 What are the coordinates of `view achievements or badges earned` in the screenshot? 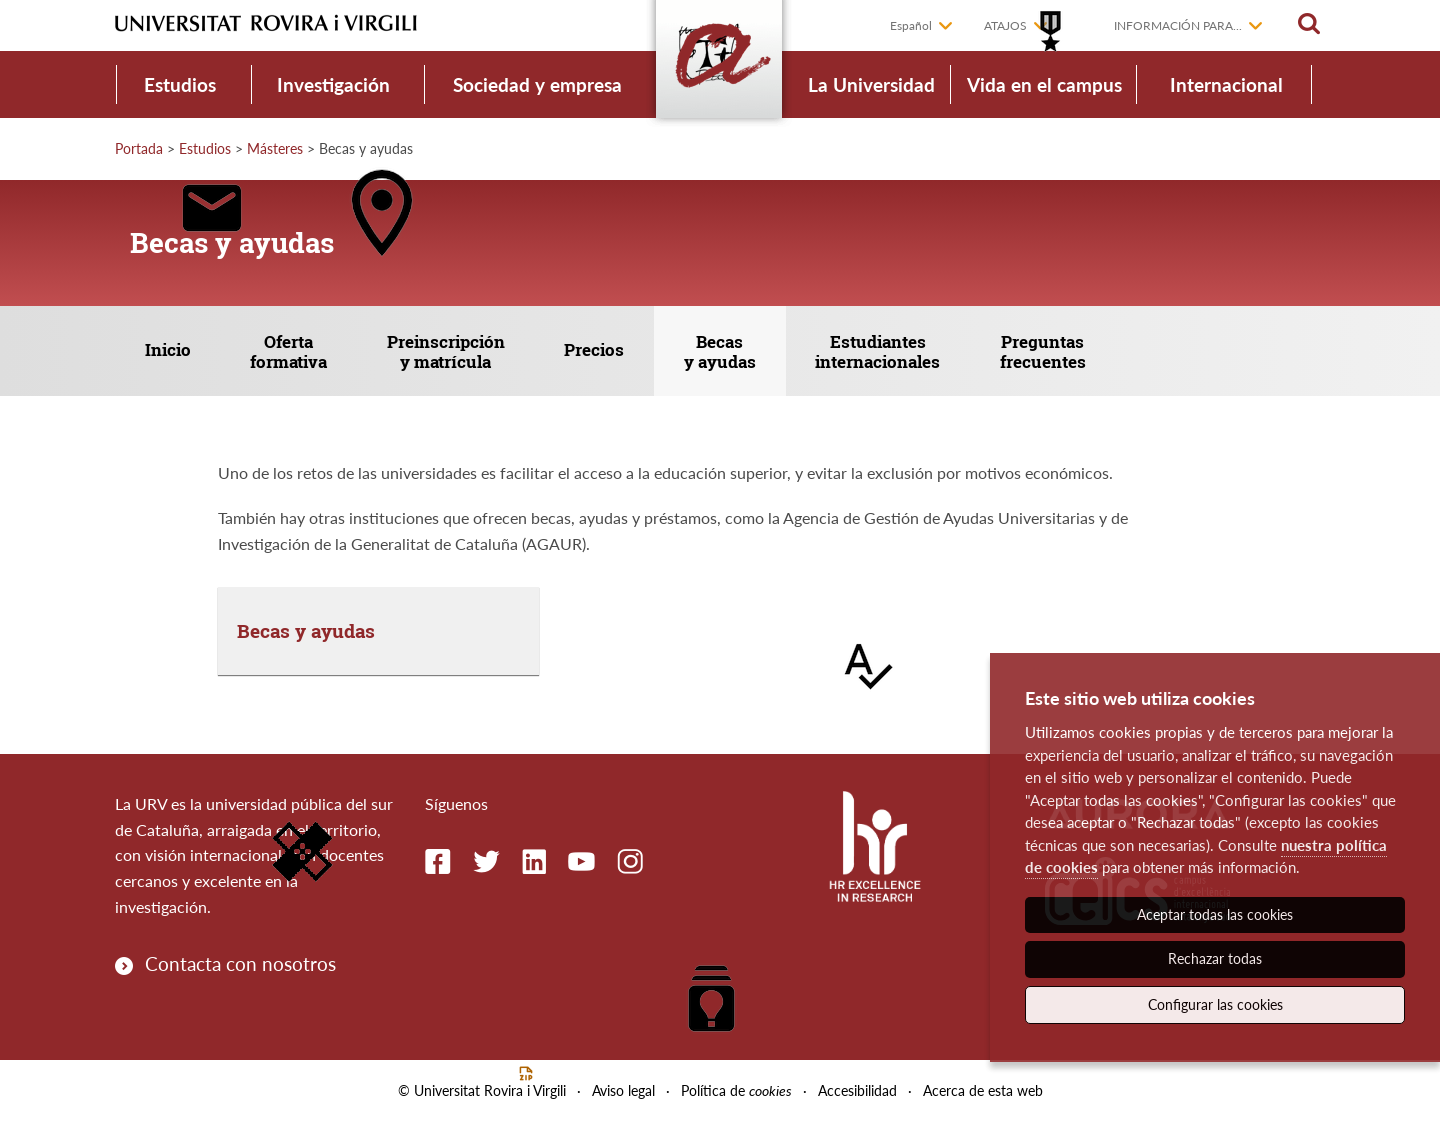 It's located at (1050, 31).